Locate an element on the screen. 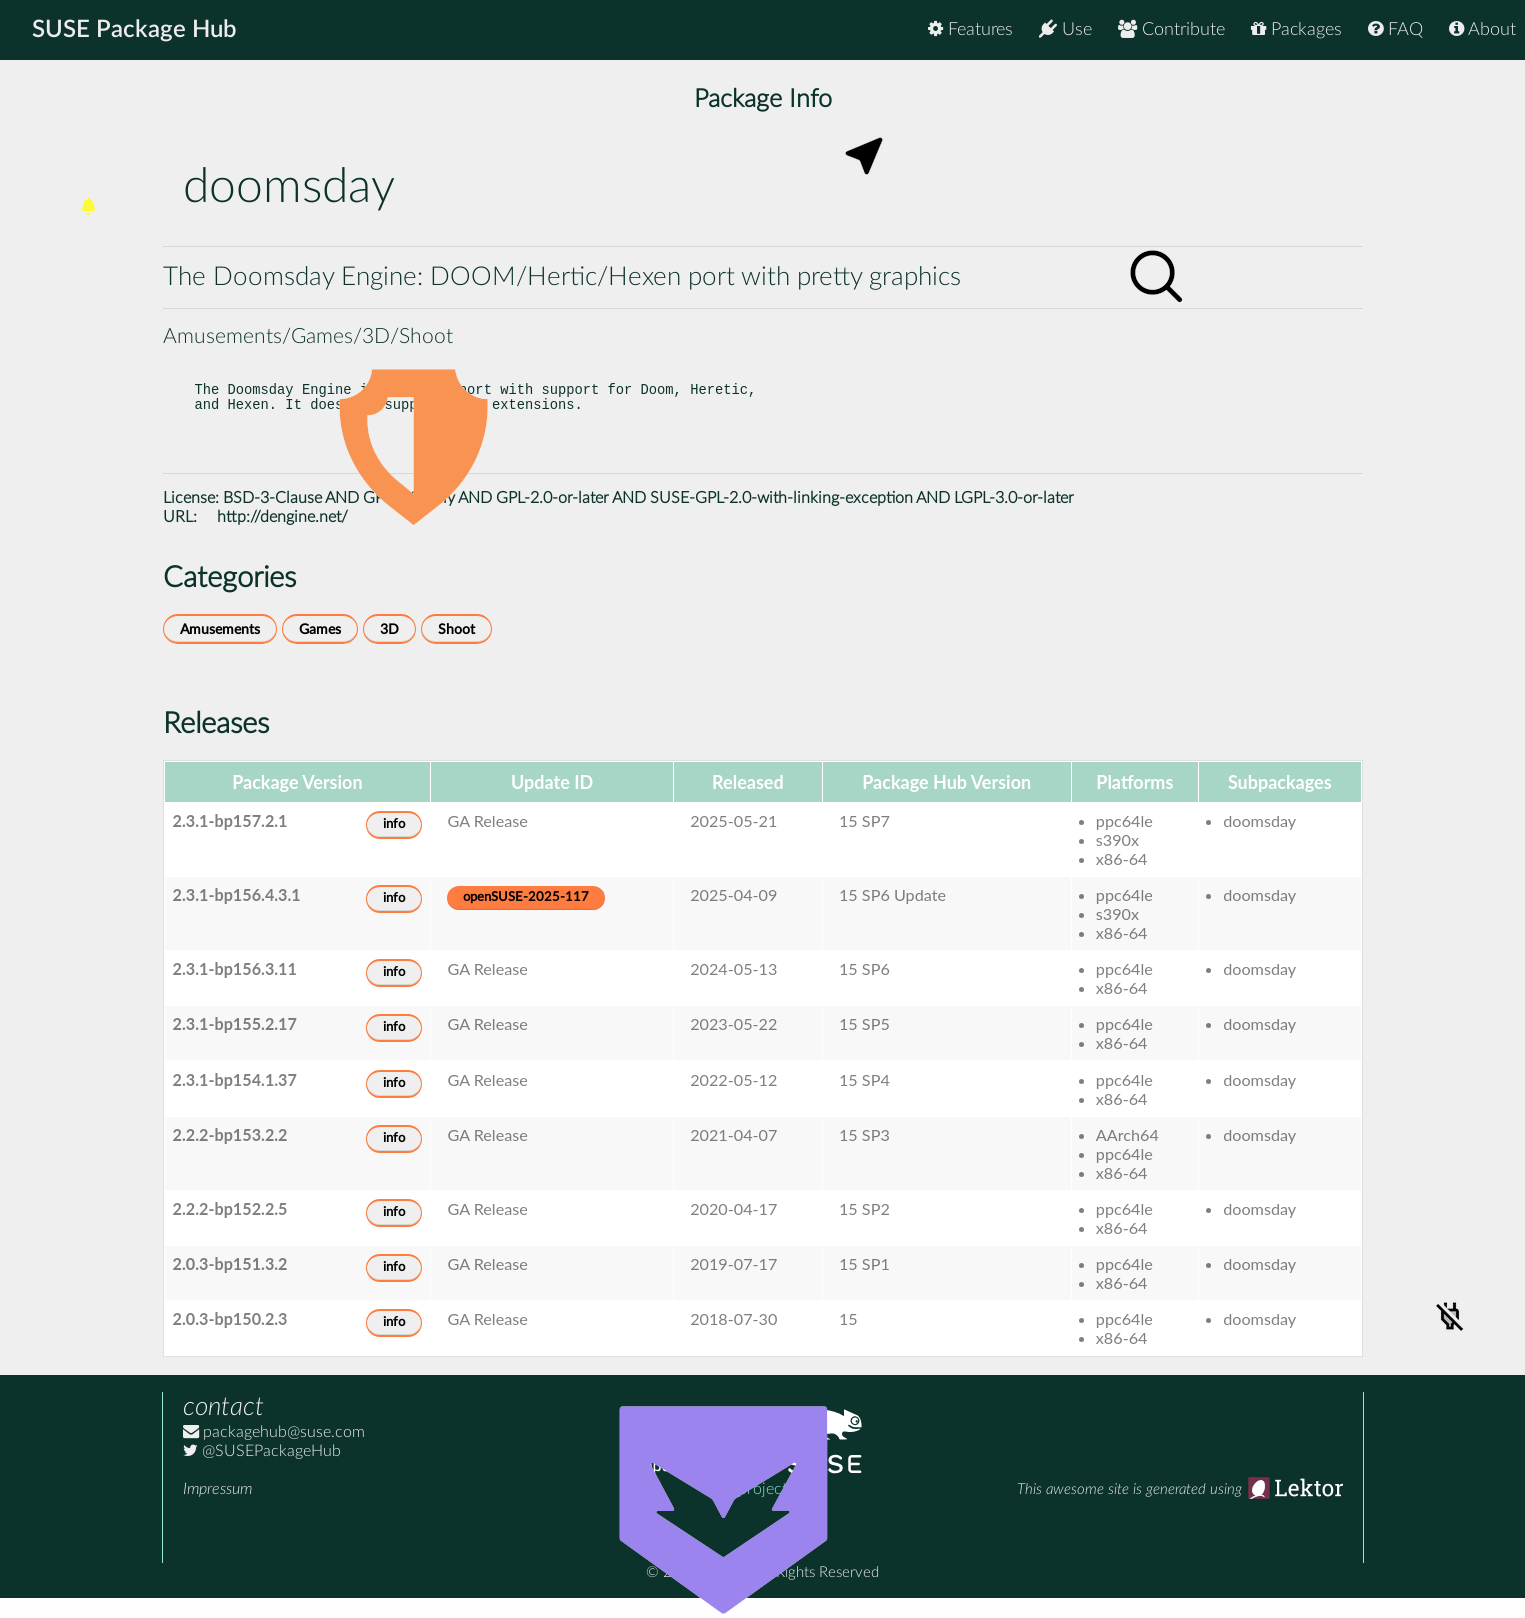 This screenshot has height=1618, width=1525. access nearby places or points of interest is located at coordinates (864, 155).